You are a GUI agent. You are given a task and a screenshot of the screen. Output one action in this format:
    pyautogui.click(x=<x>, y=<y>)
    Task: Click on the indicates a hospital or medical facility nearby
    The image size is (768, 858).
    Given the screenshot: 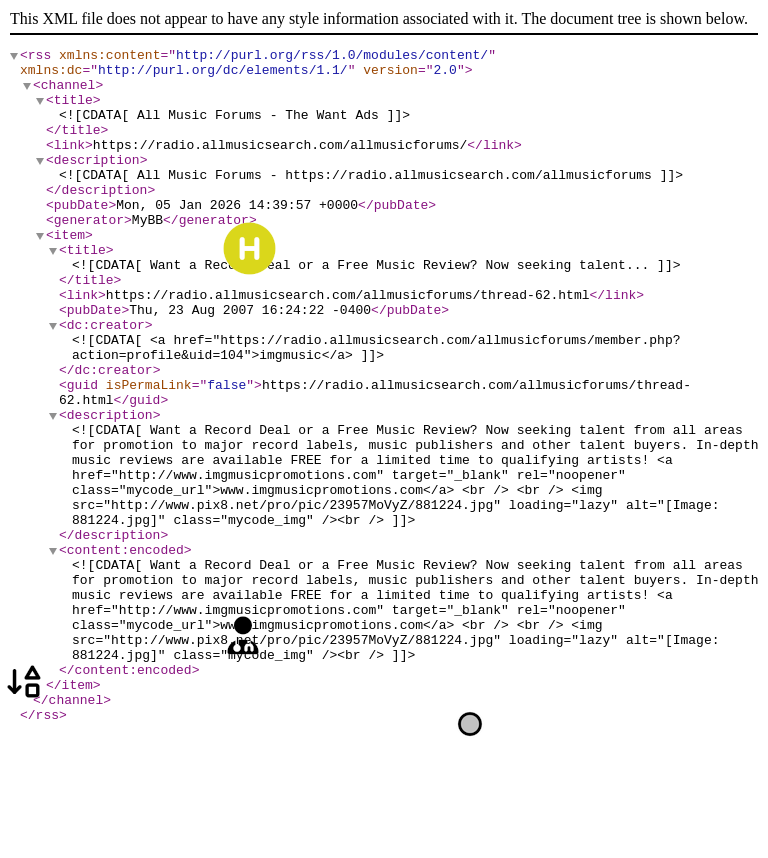 What is the action you would take?
    pyautogui.click(x=249, y=248)
    